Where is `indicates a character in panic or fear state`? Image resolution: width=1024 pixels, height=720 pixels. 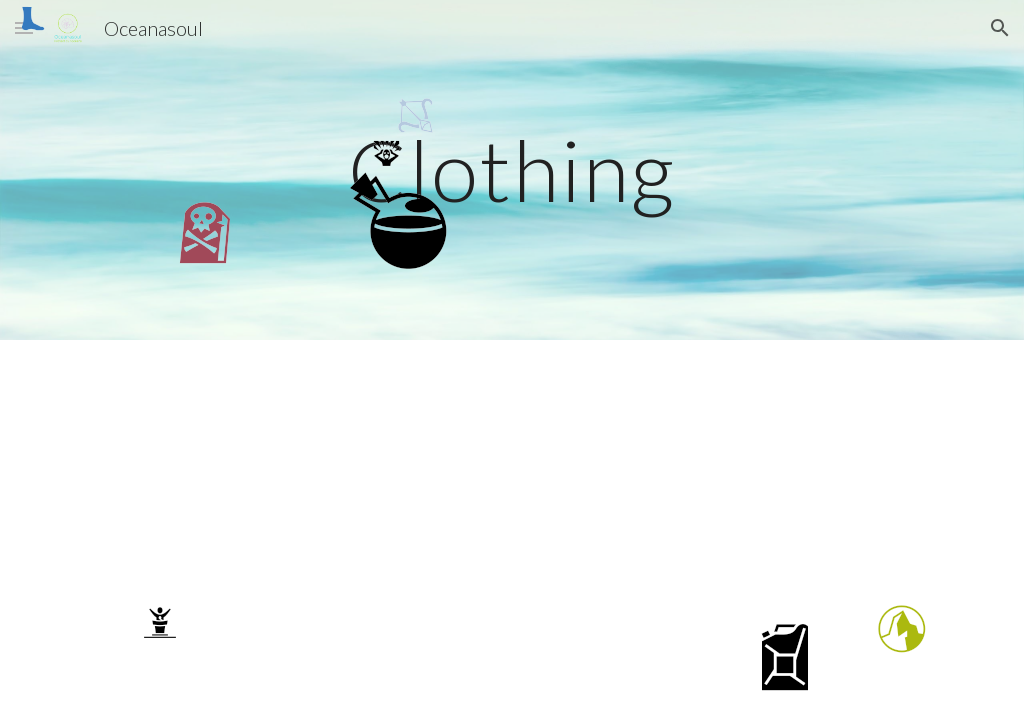
indicates a character in panic or fear state is located at coordinates (386, 153).